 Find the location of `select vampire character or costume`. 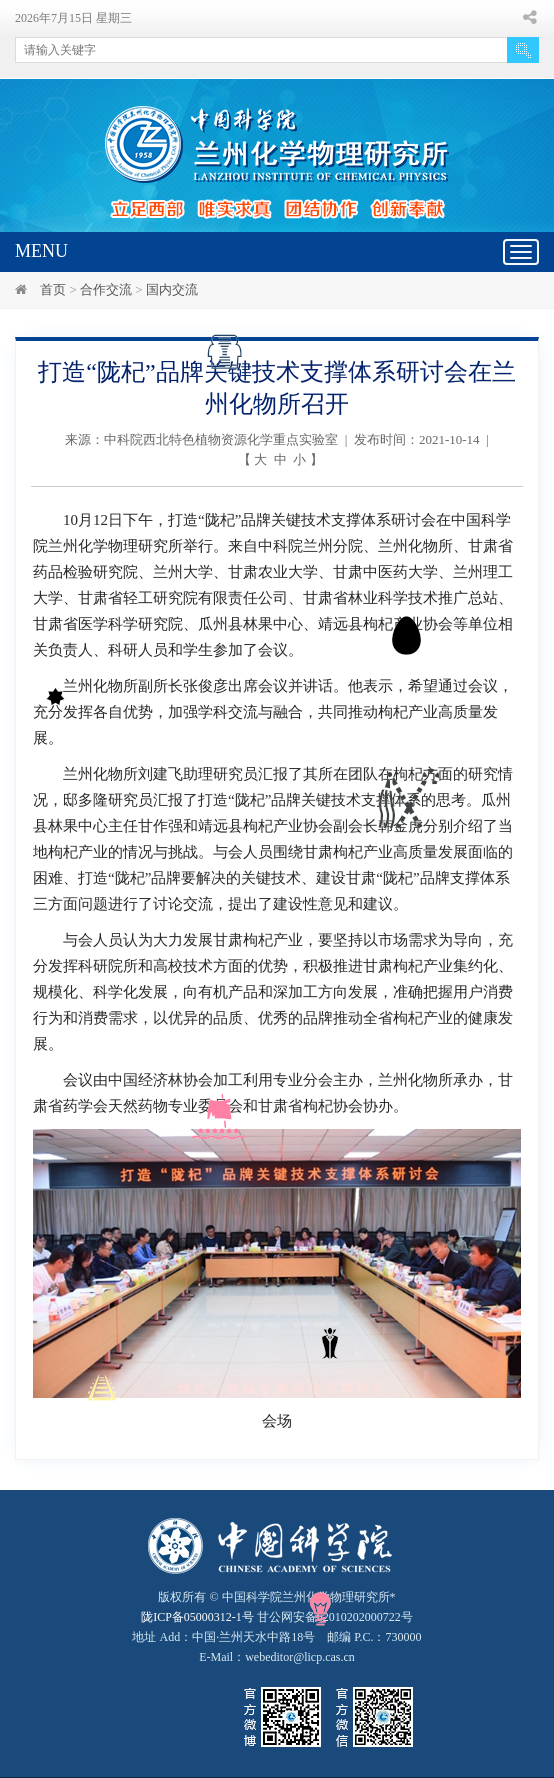

select vampire character or costume is located at coordinates (330, 1343).